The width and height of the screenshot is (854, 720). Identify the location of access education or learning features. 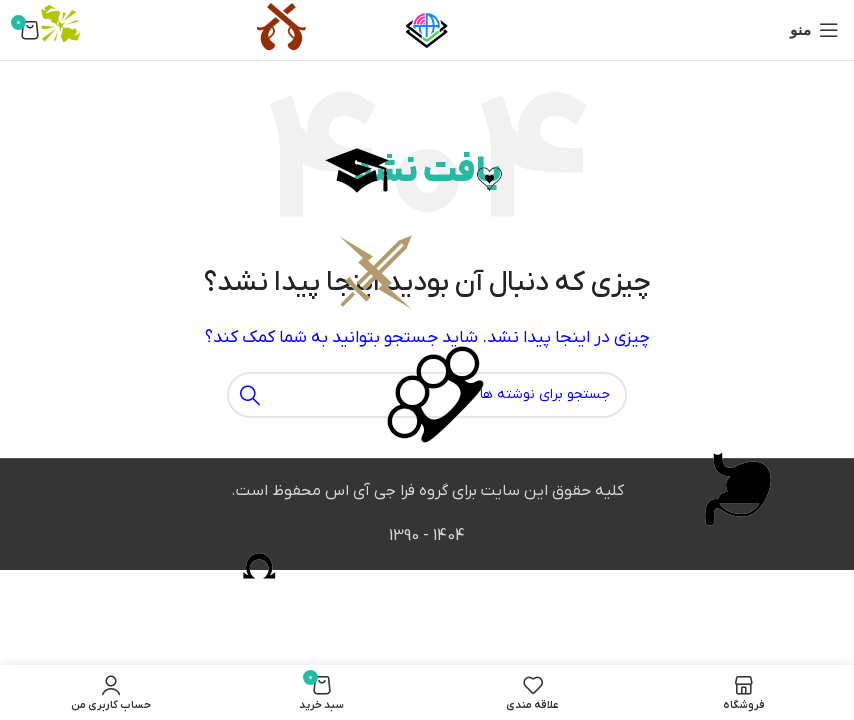
(357, 171).